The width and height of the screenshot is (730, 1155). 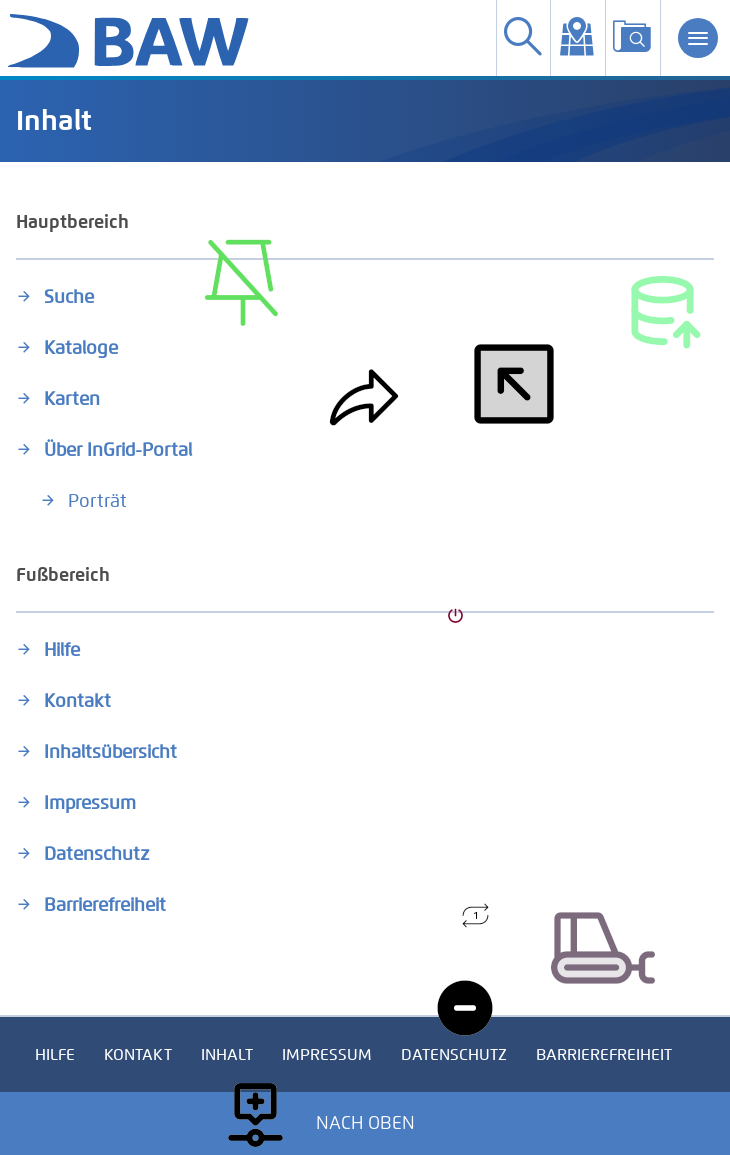 What do you see at coordinates (514, 384) in the screenshot?
I see `navigate to the top-left or home position` at bounding box center [514, 384].